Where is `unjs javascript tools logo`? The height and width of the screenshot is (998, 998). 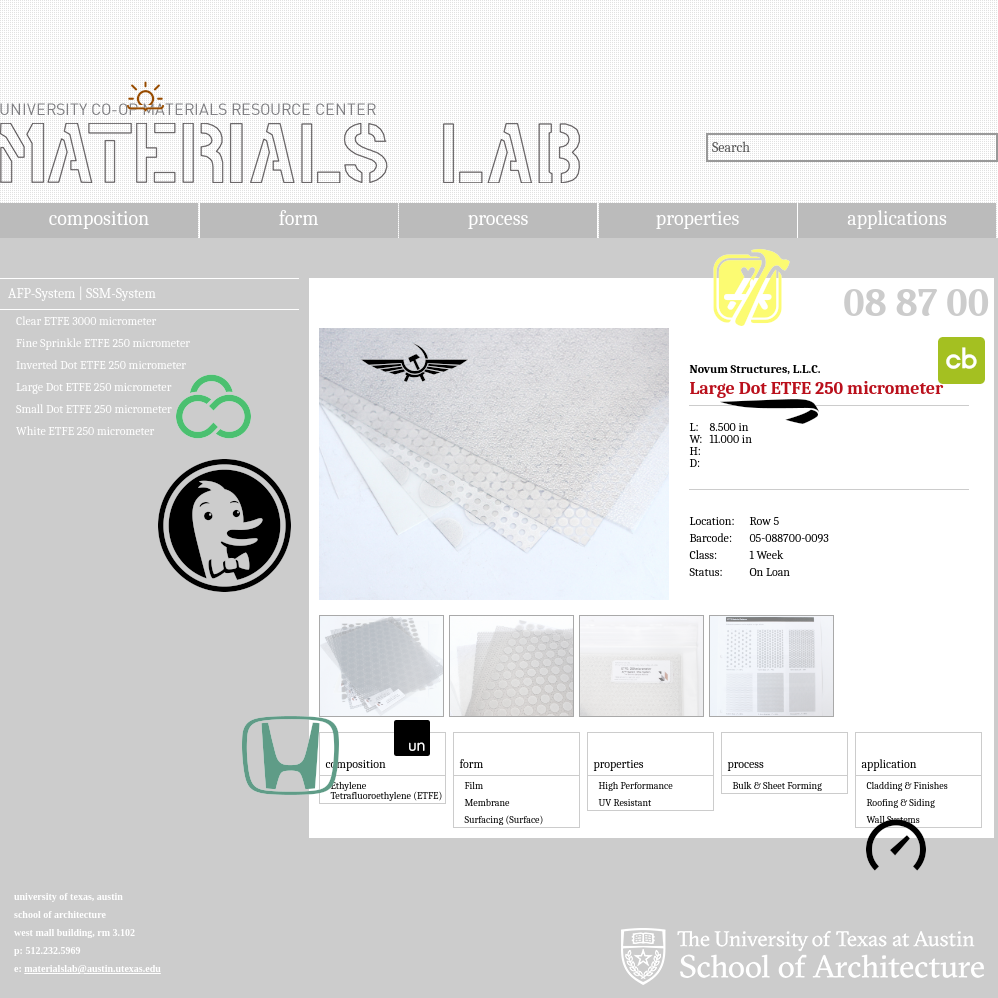
unjs javascript tools logo is located at coordinates (412, 738).